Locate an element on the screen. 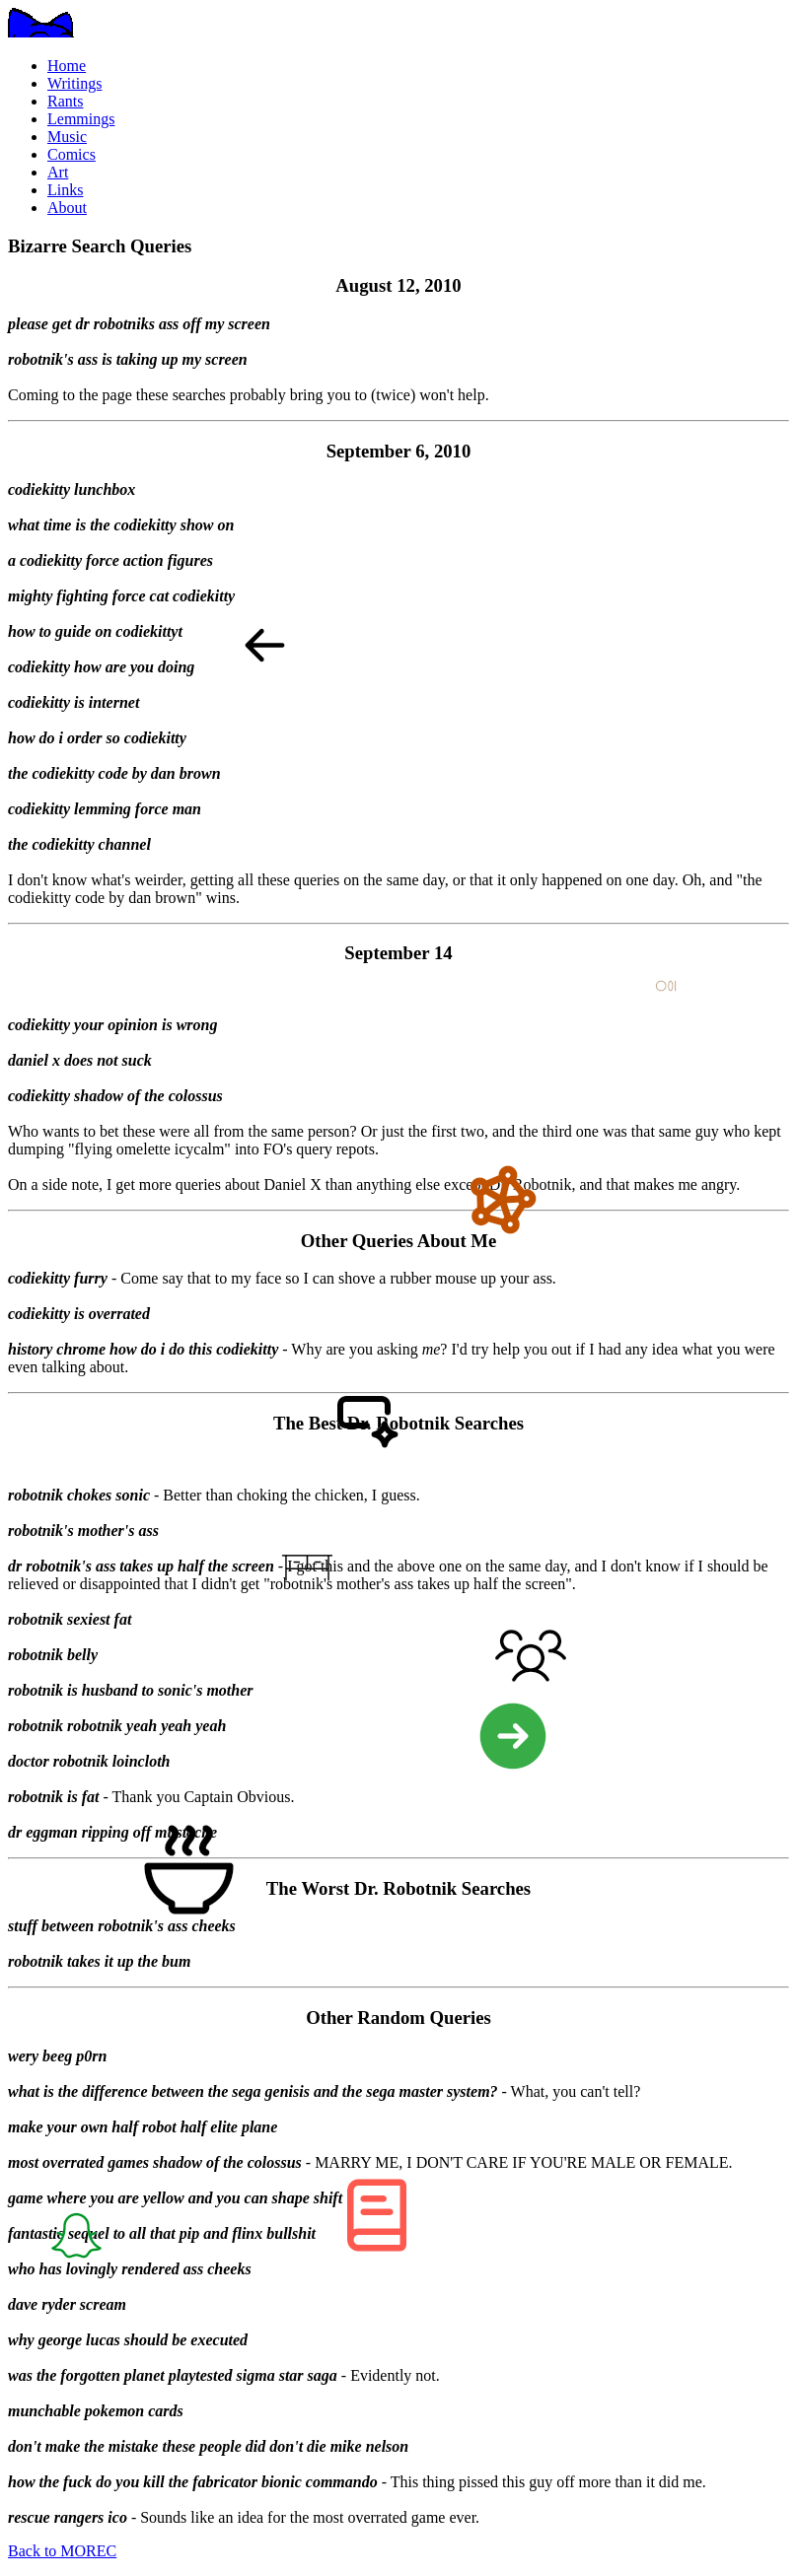 The height and width of the screenshot is (2576, 797). proceed to the next step is located at coordinates (513, 1736).